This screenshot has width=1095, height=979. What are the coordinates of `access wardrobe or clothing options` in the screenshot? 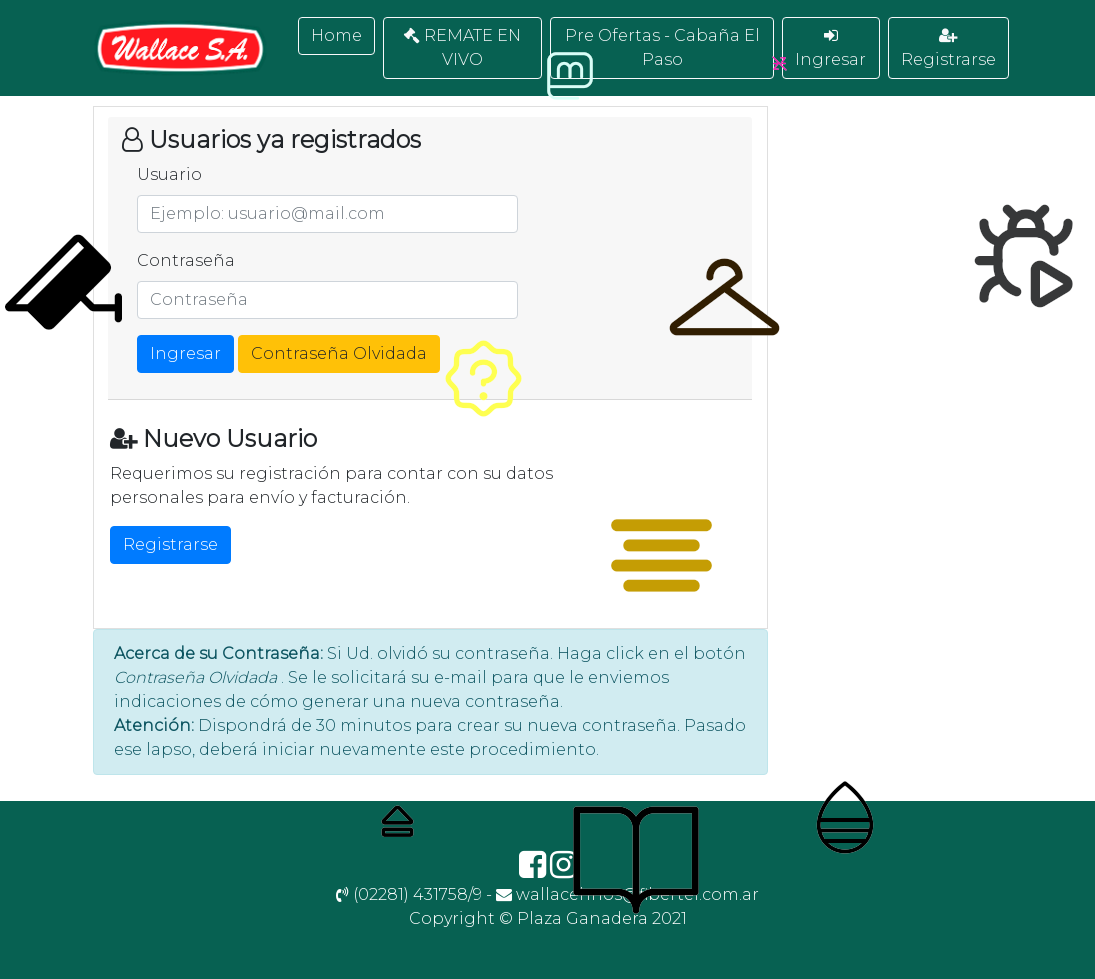 It's located at (724, 302).